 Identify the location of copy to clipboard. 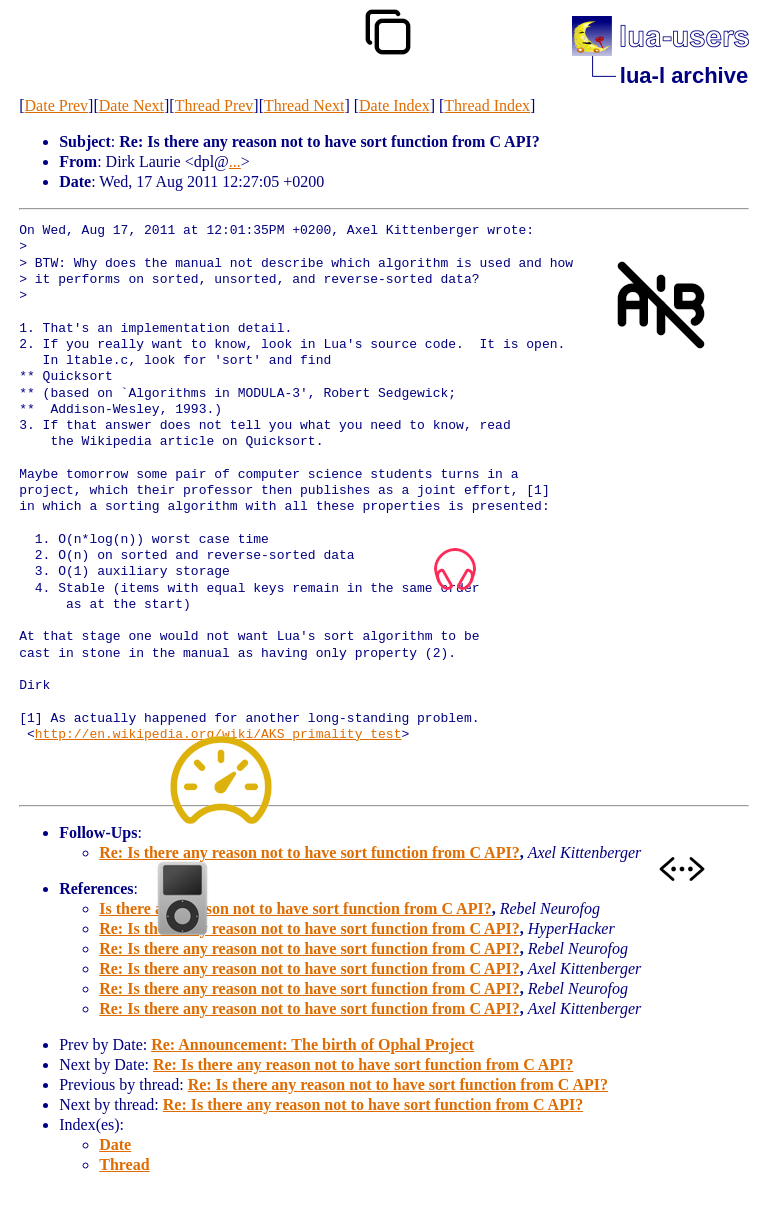
(388, 32).